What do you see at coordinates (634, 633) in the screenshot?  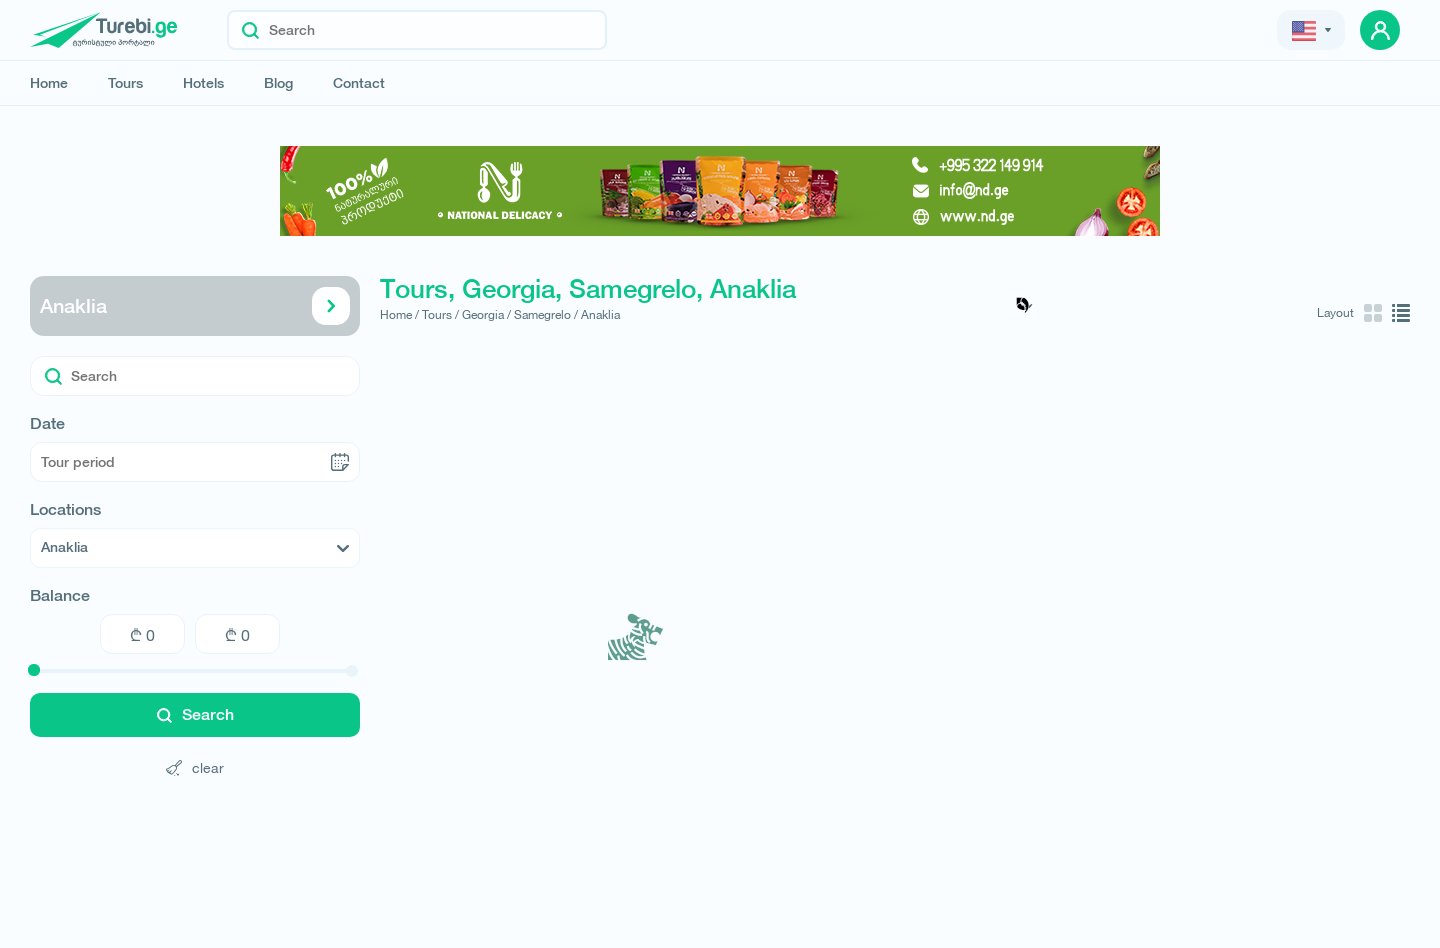 I see `represents a wildlife or animal-related feature` at bounding box center [634, 633].